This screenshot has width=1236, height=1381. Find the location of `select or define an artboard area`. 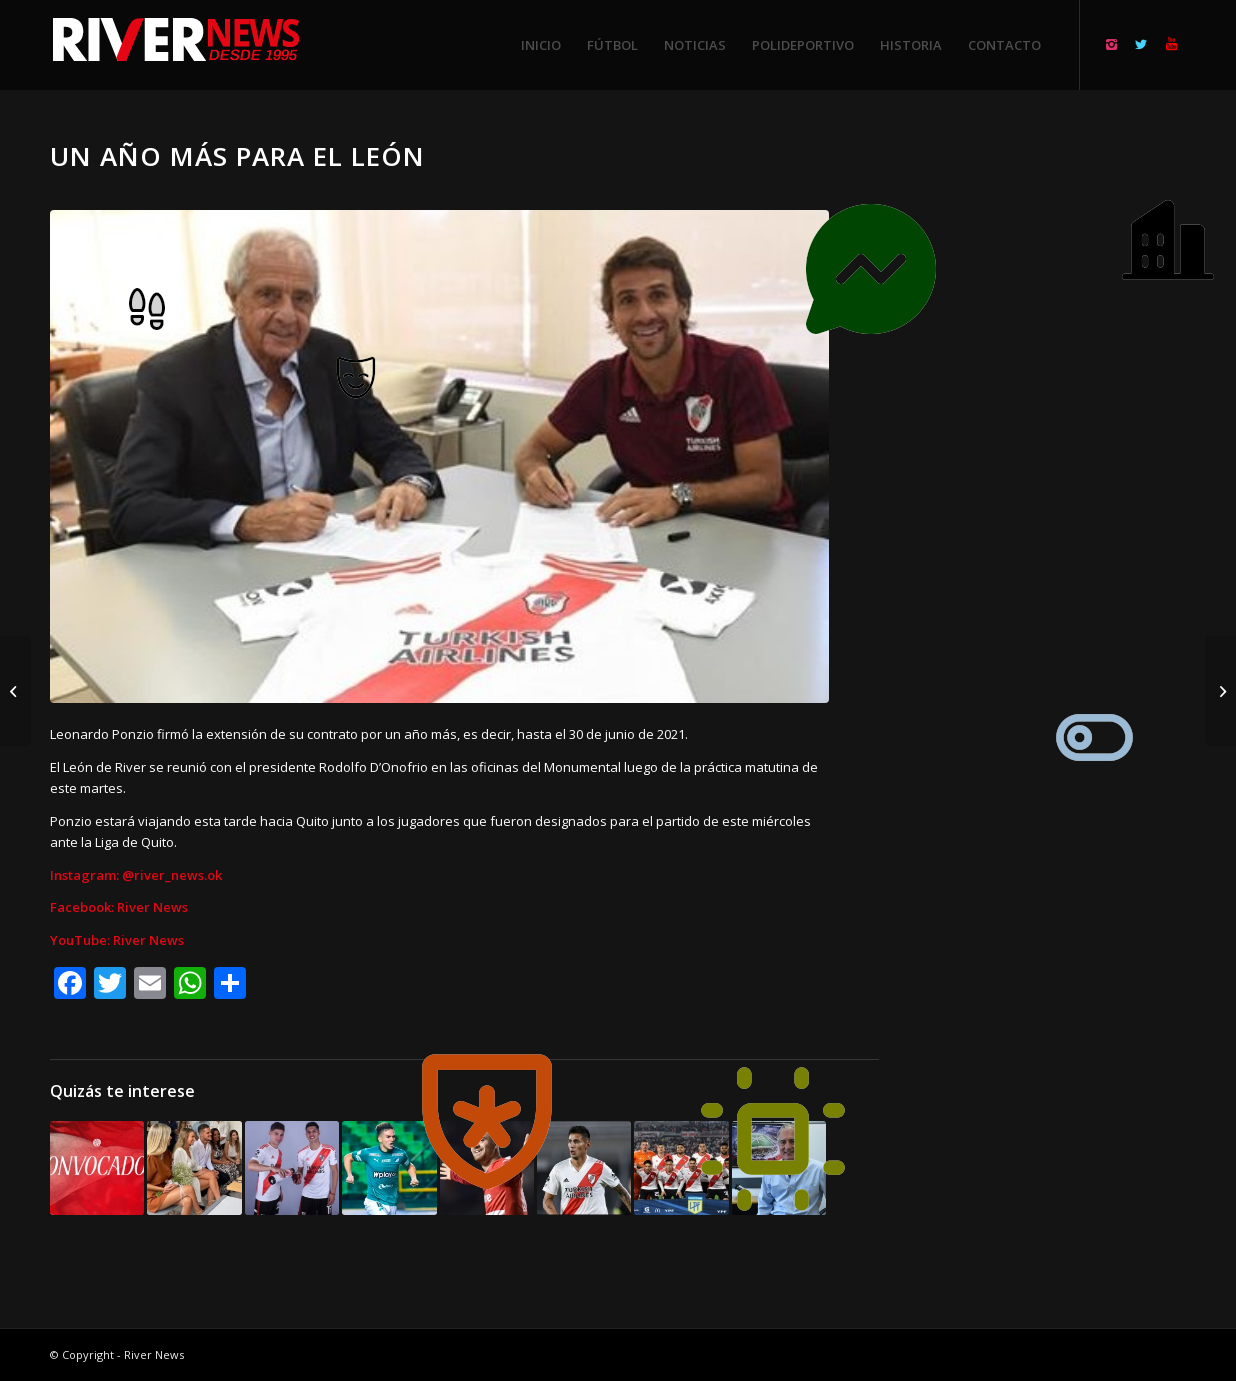

select or define an artboard area is located at coordinates (773, 1139).